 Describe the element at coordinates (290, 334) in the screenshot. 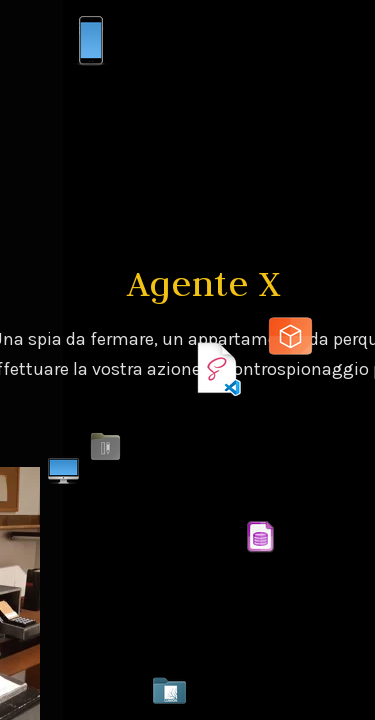

I see `3D model file in STL binary format` at that location.